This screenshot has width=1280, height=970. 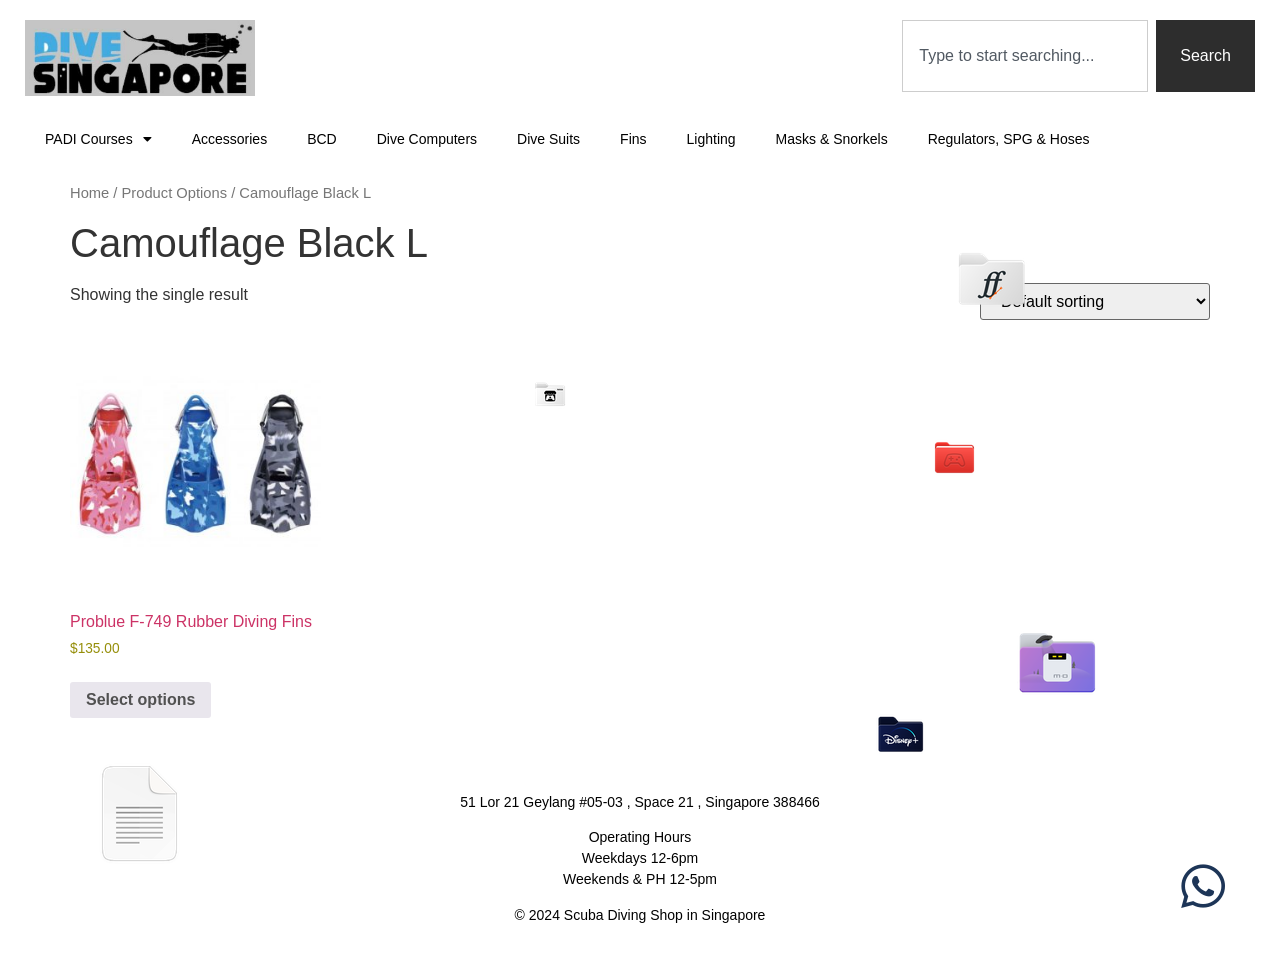 I want to click on open motrix download manager folder, so click(x=1057, y=666).